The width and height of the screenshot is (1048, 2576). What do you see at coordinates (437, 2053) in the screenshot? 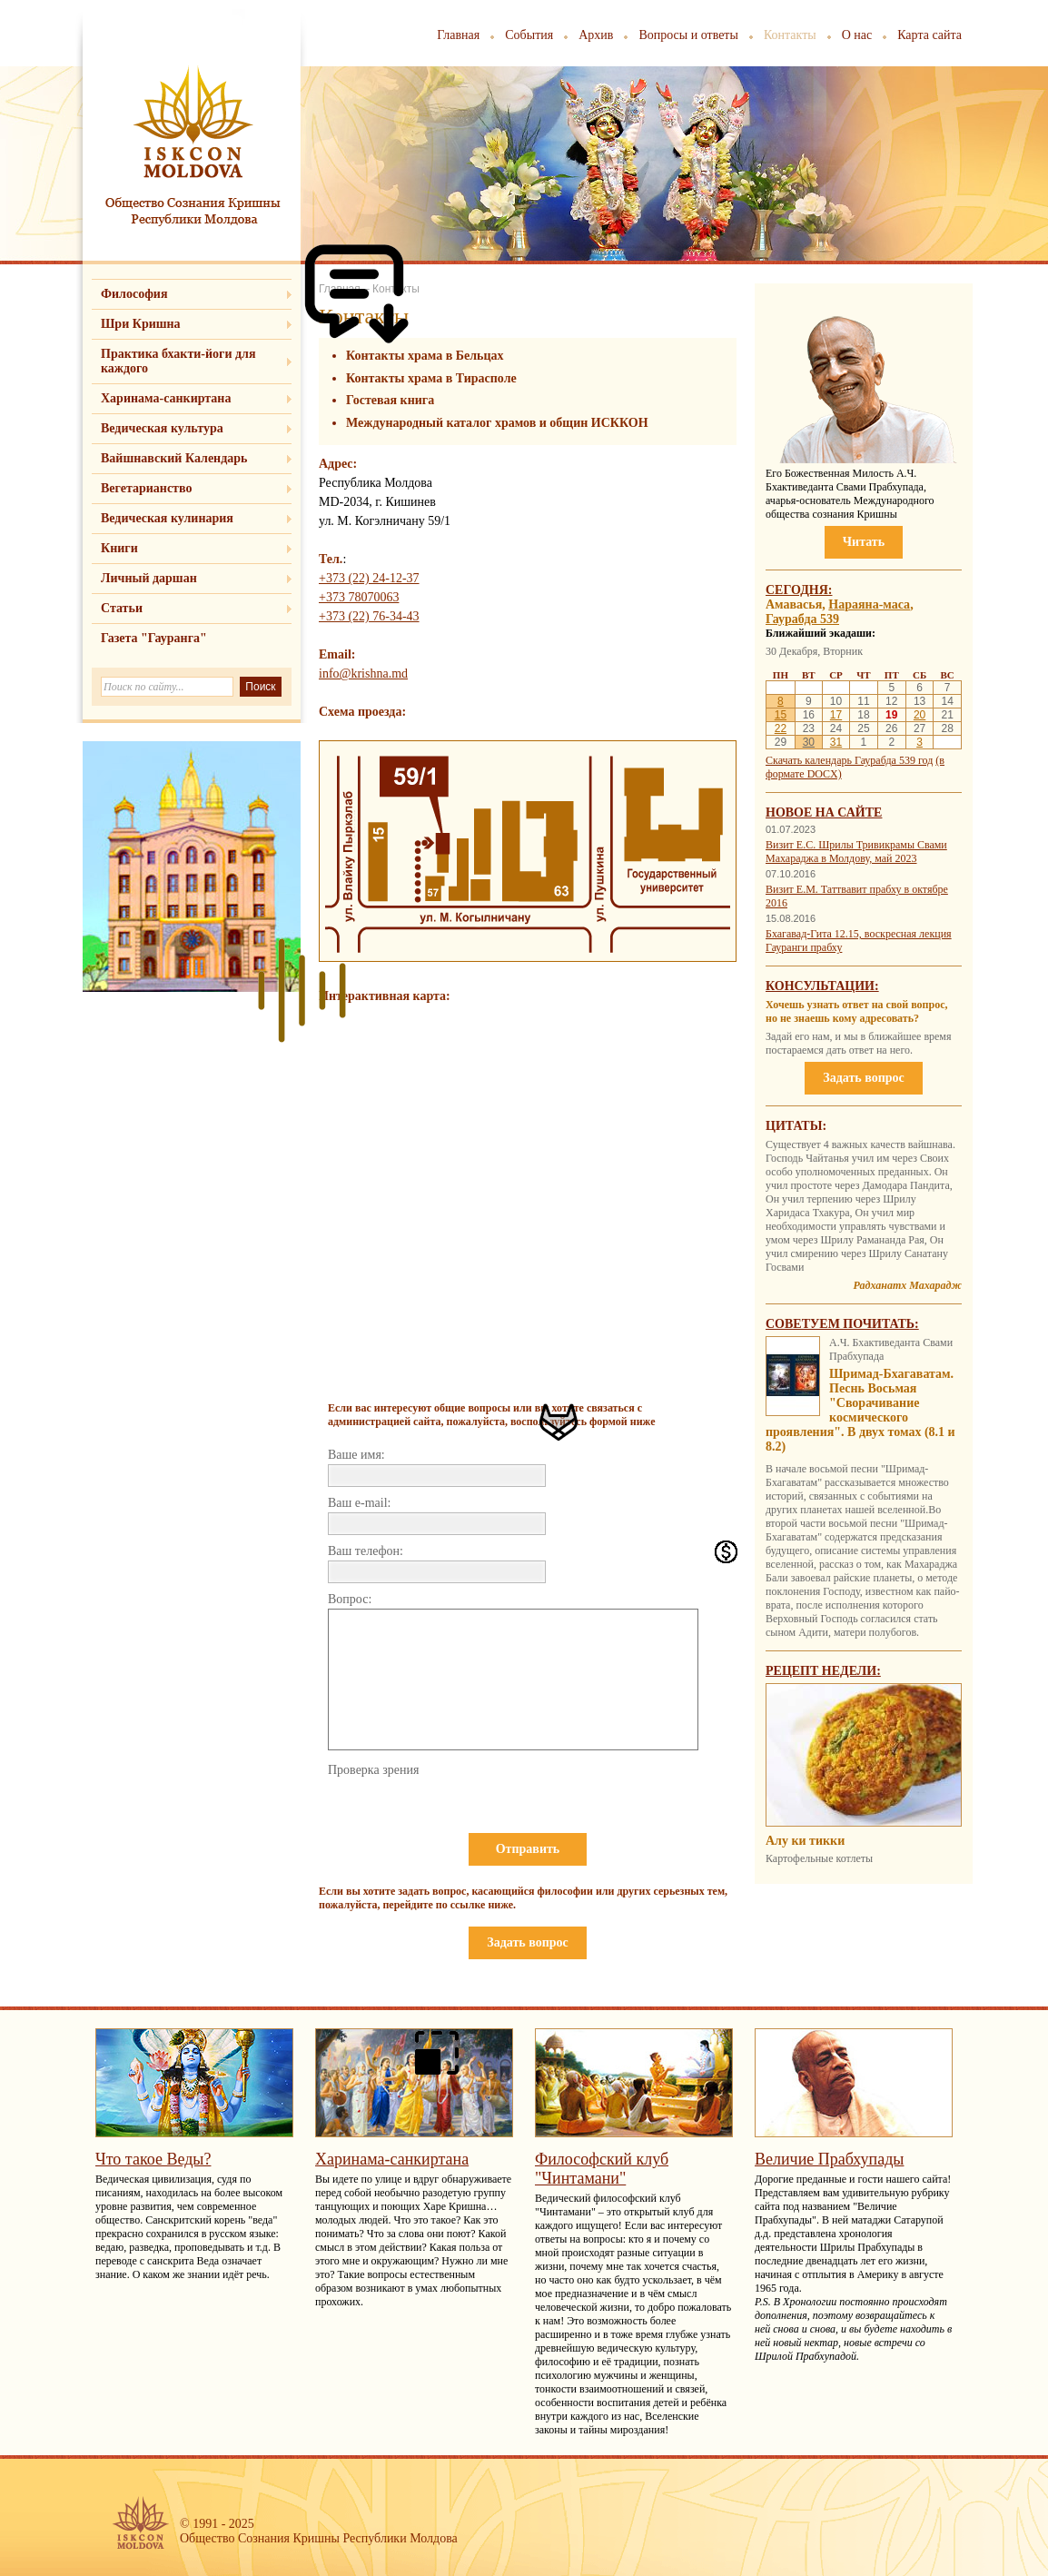
I see `resize an element or window` at bounding box center [437, 2053].